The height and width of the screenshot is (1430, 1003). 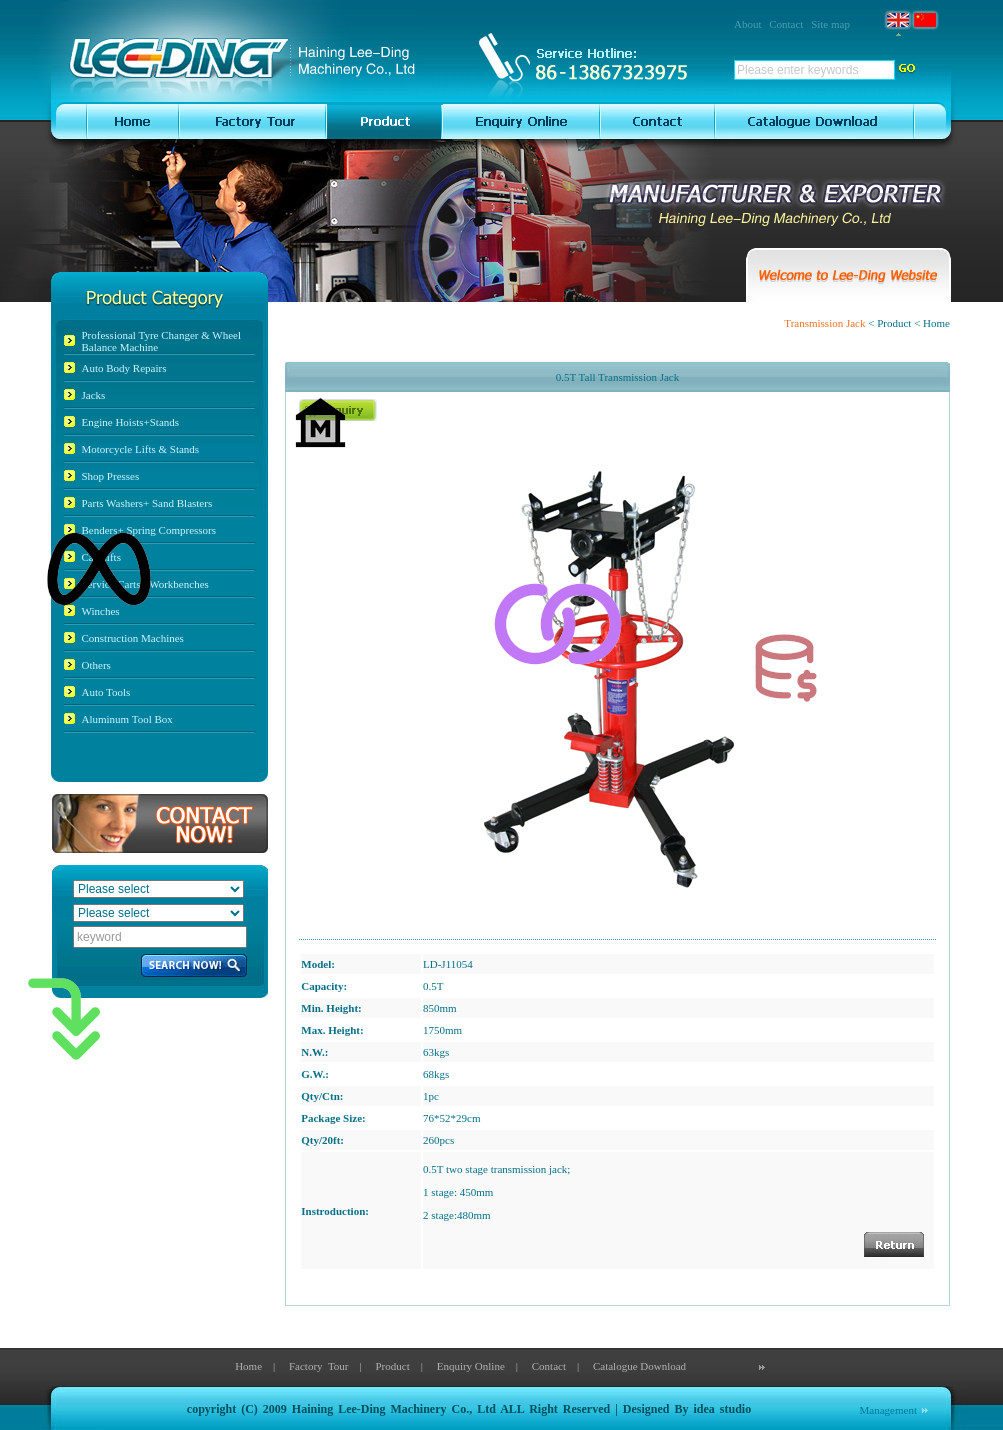 What do you see at coordinates (320, 422) in the screenshot?
I see `view nearby museums on the map` at bounding box center [320, 422].